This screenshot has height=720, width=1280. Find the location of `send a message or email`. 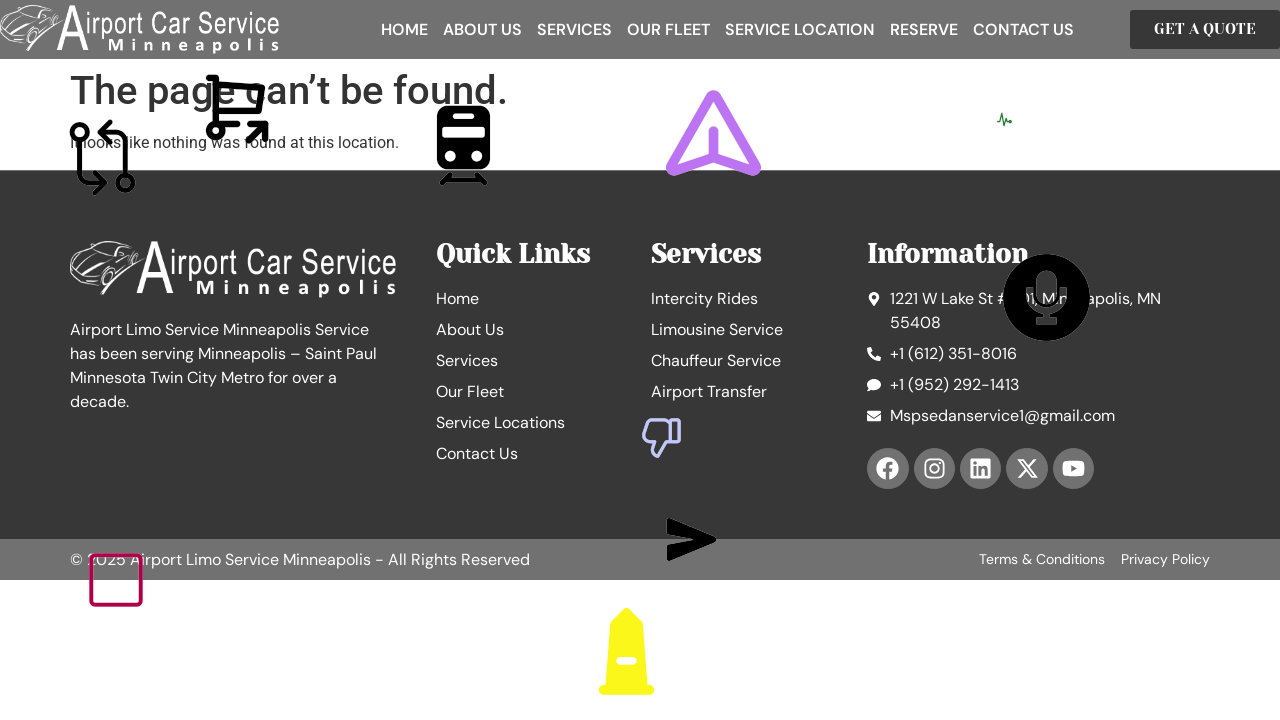

send a message or email is located at coordinates (713, 134).